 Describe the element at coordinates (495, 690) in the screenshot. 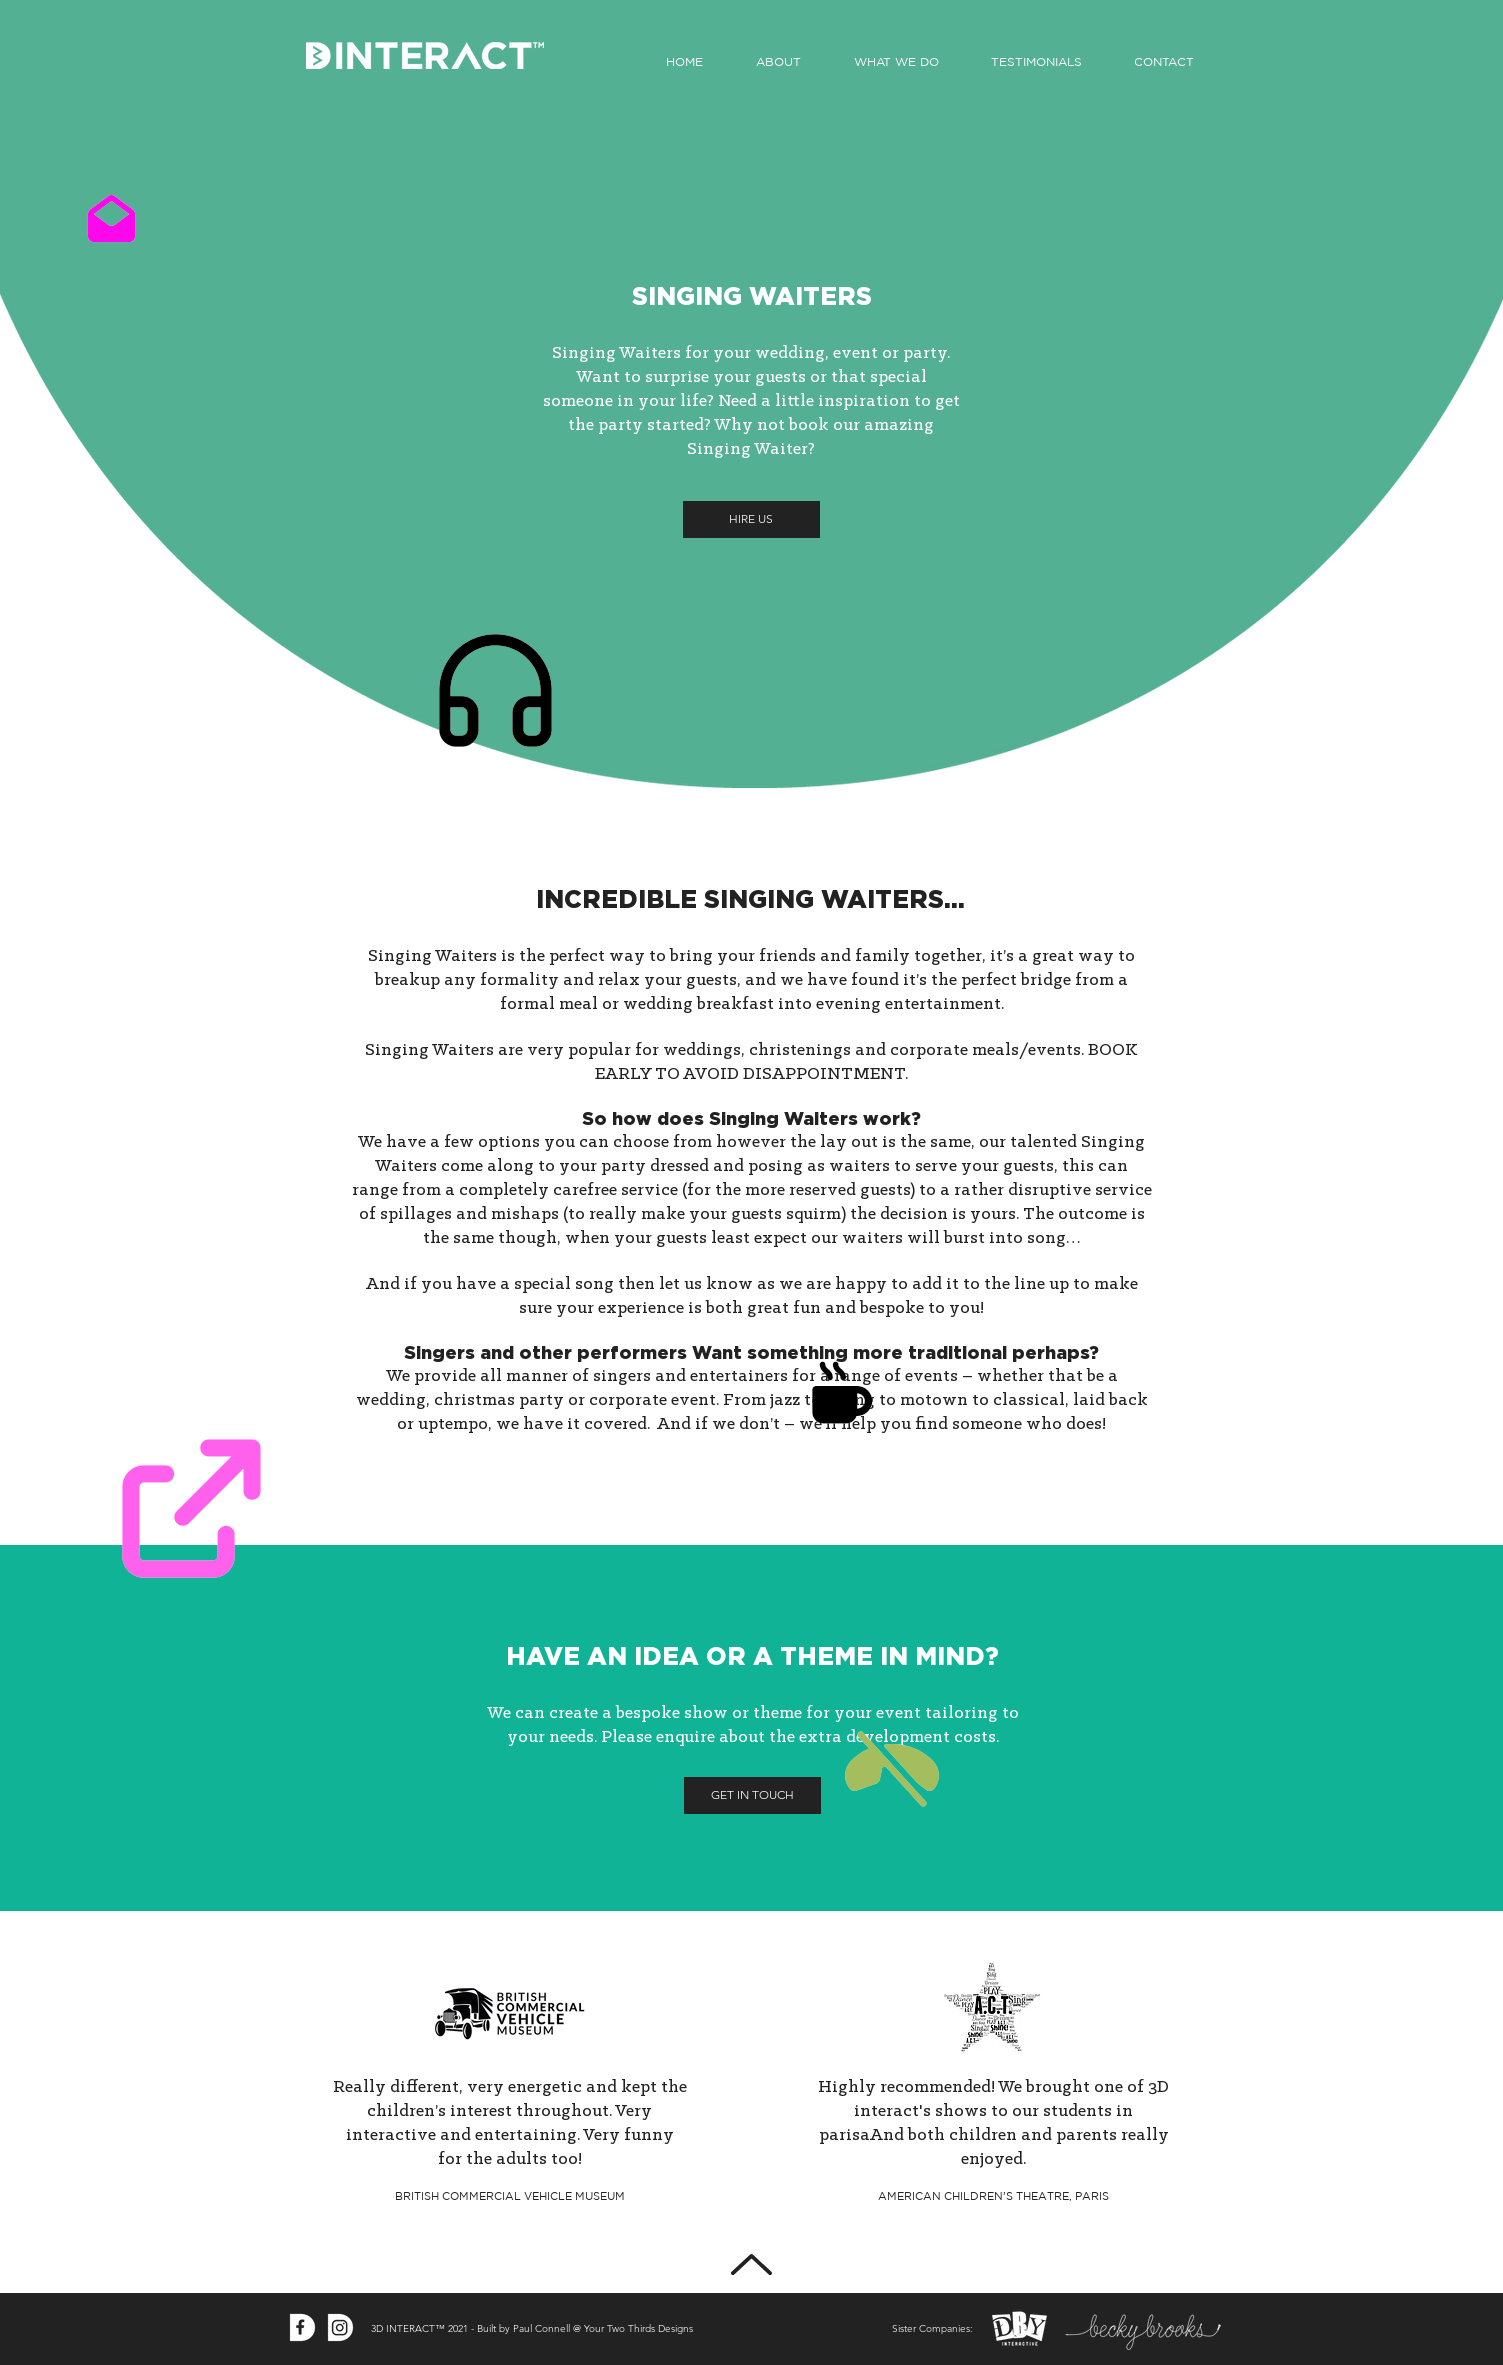

I see `listen to audio or music` at that location.